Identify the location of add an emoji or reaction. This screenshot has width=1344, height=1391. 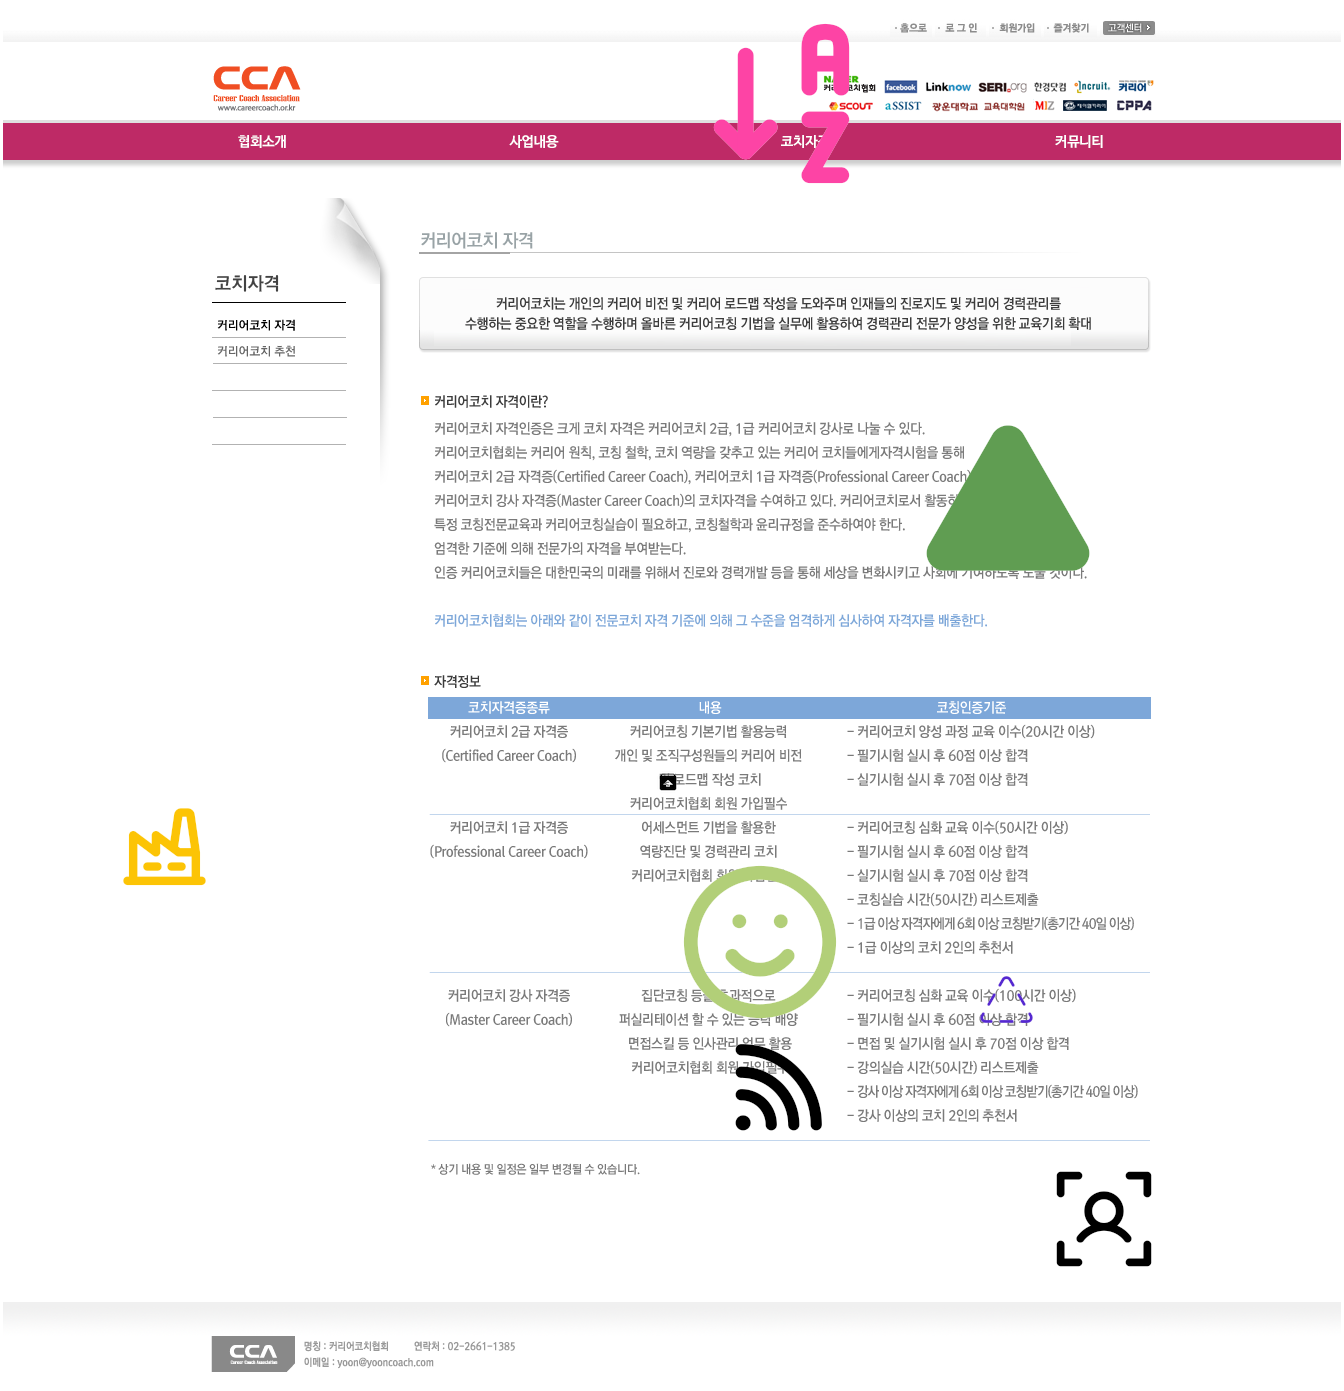
(760, 942).